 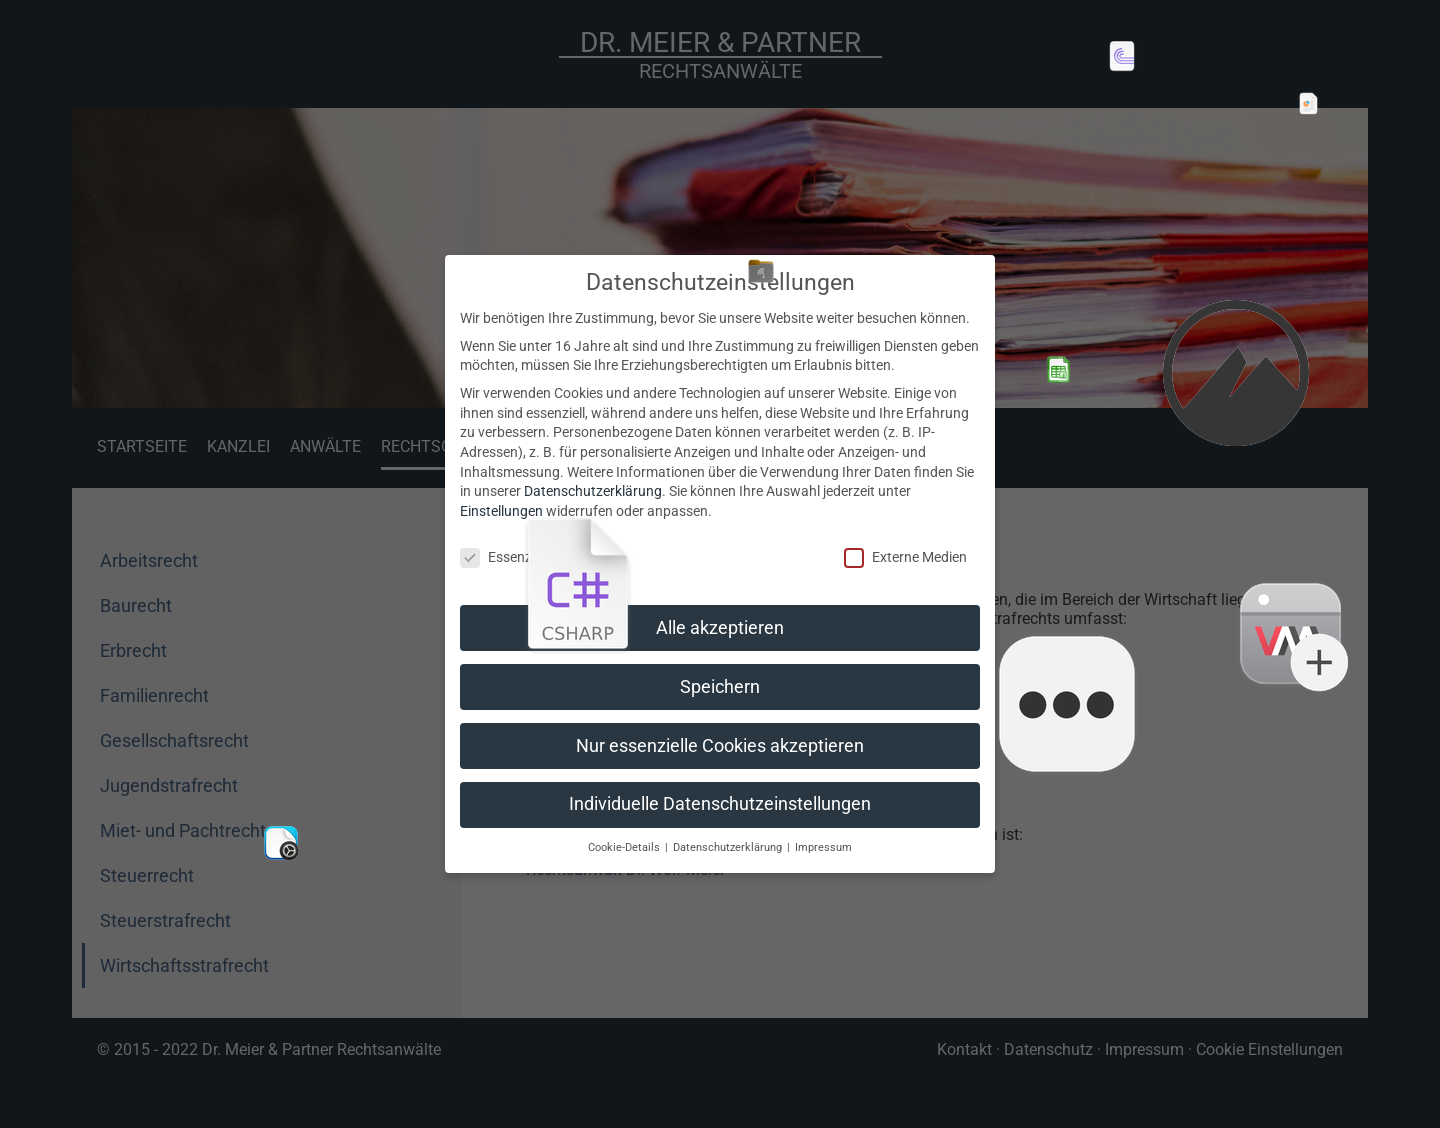 What do you see at coordinates (1291, 635) in the screenshot?
I see `create a new virtual machine` at bounding box center [1291, 635].